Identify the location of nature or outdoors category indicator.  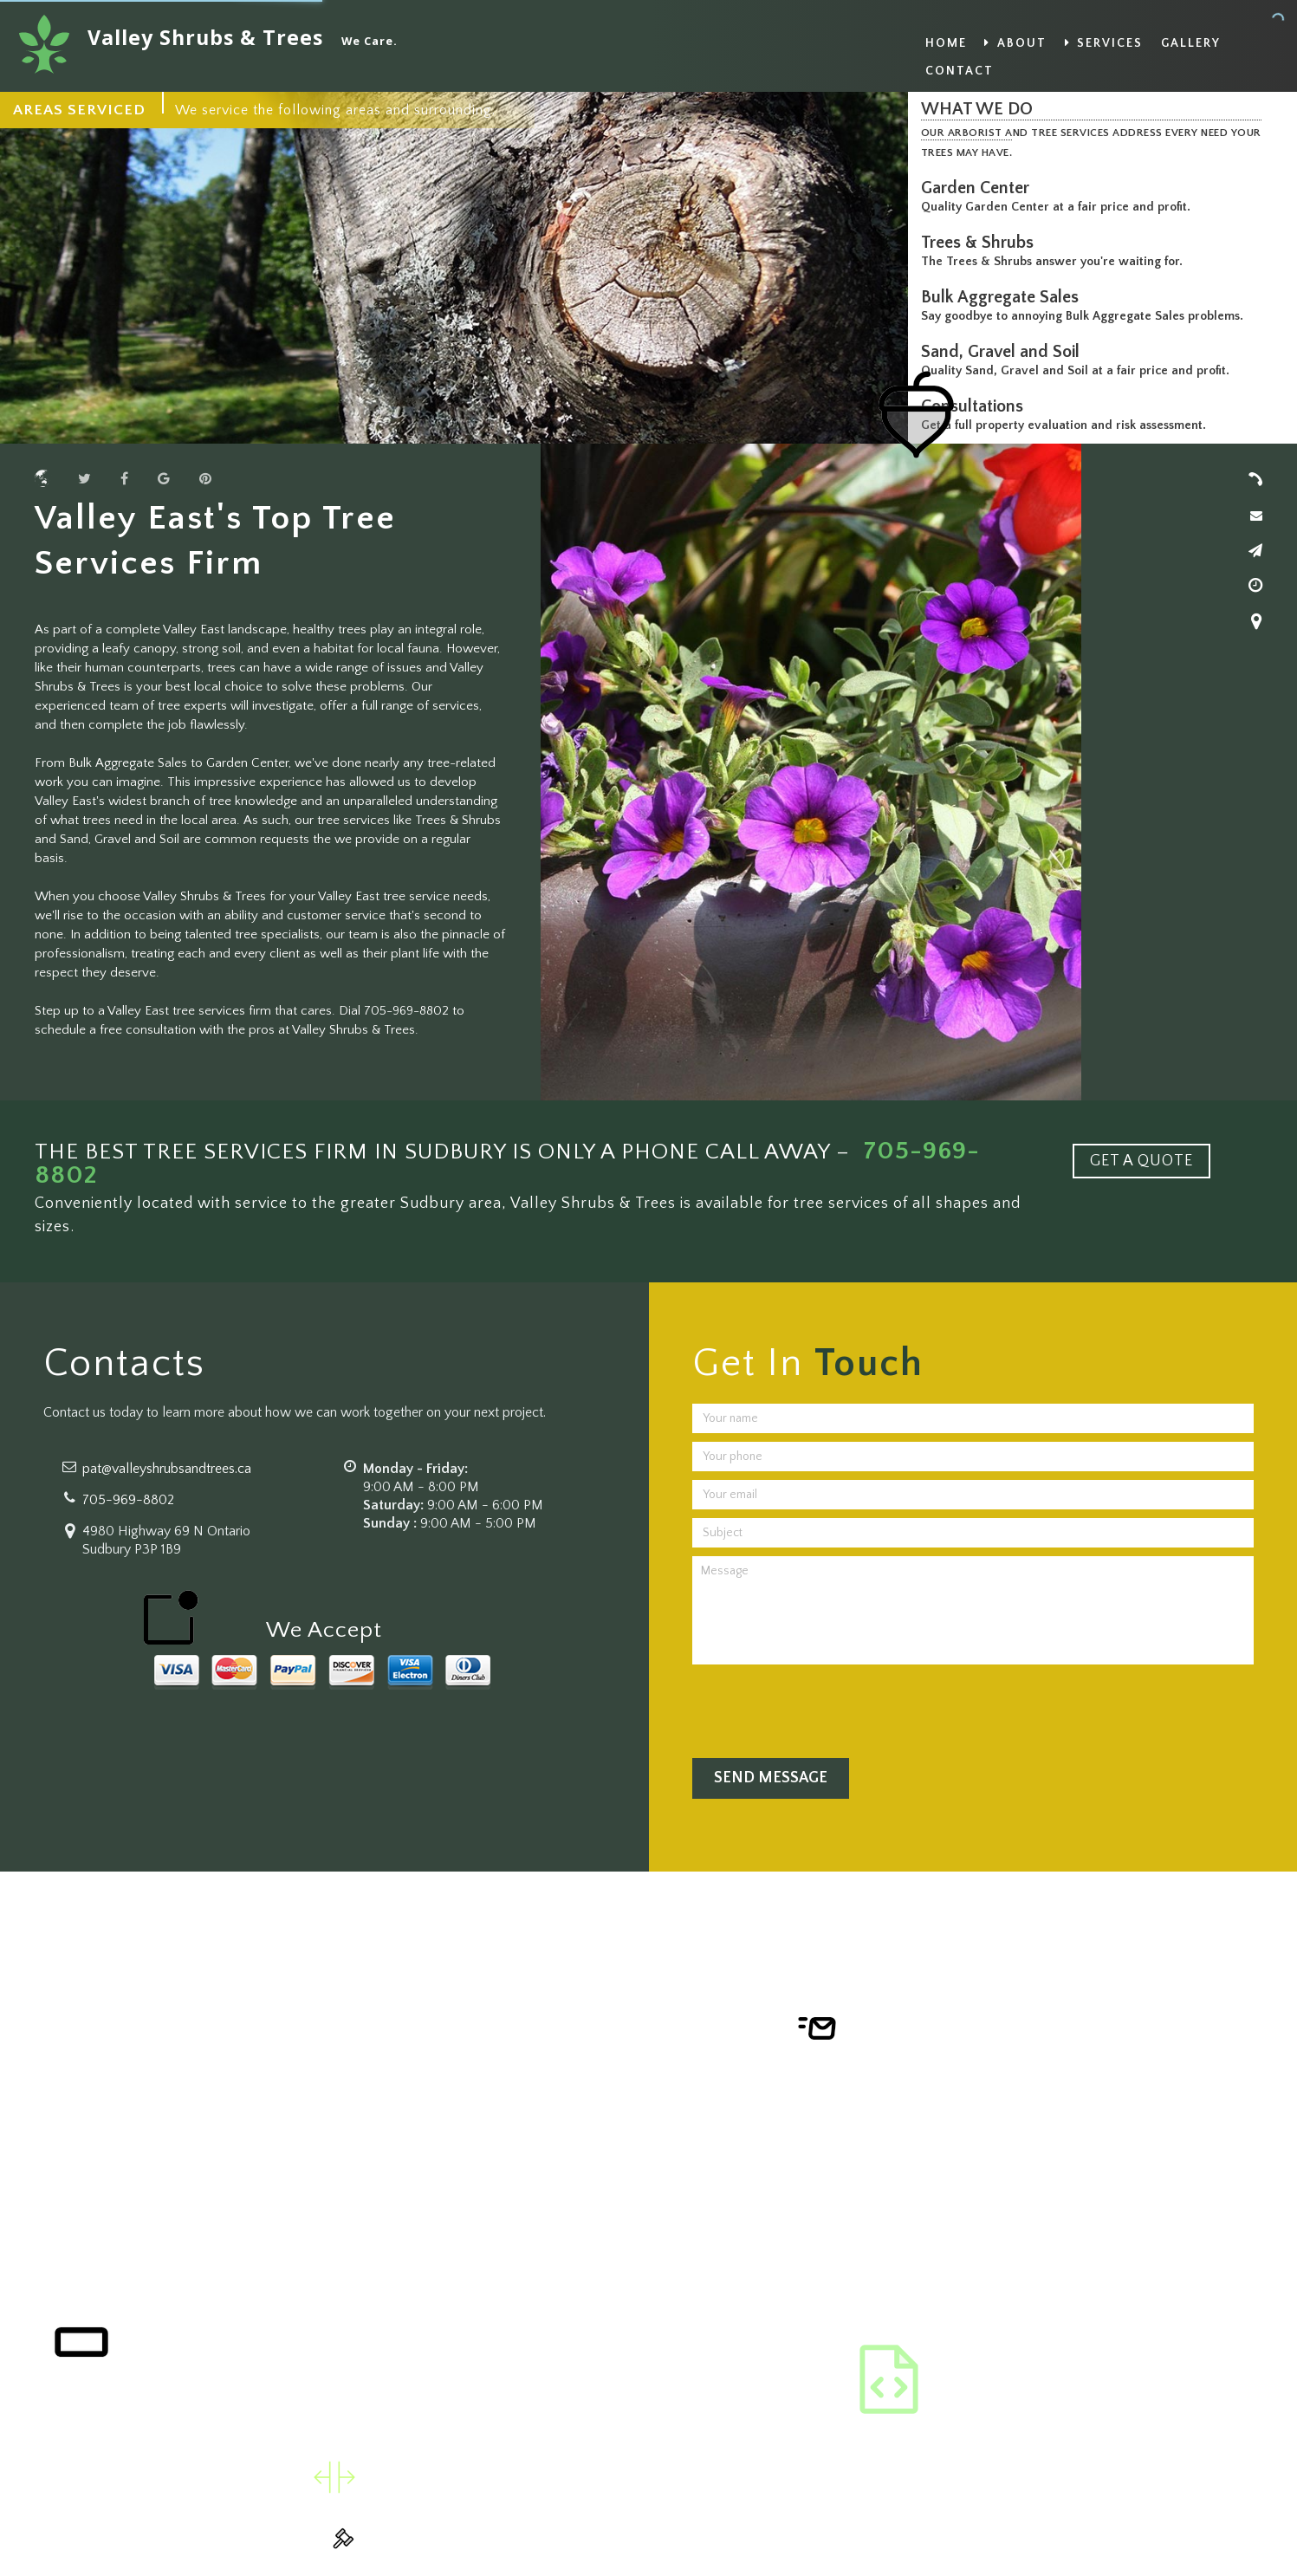
(916, 414).